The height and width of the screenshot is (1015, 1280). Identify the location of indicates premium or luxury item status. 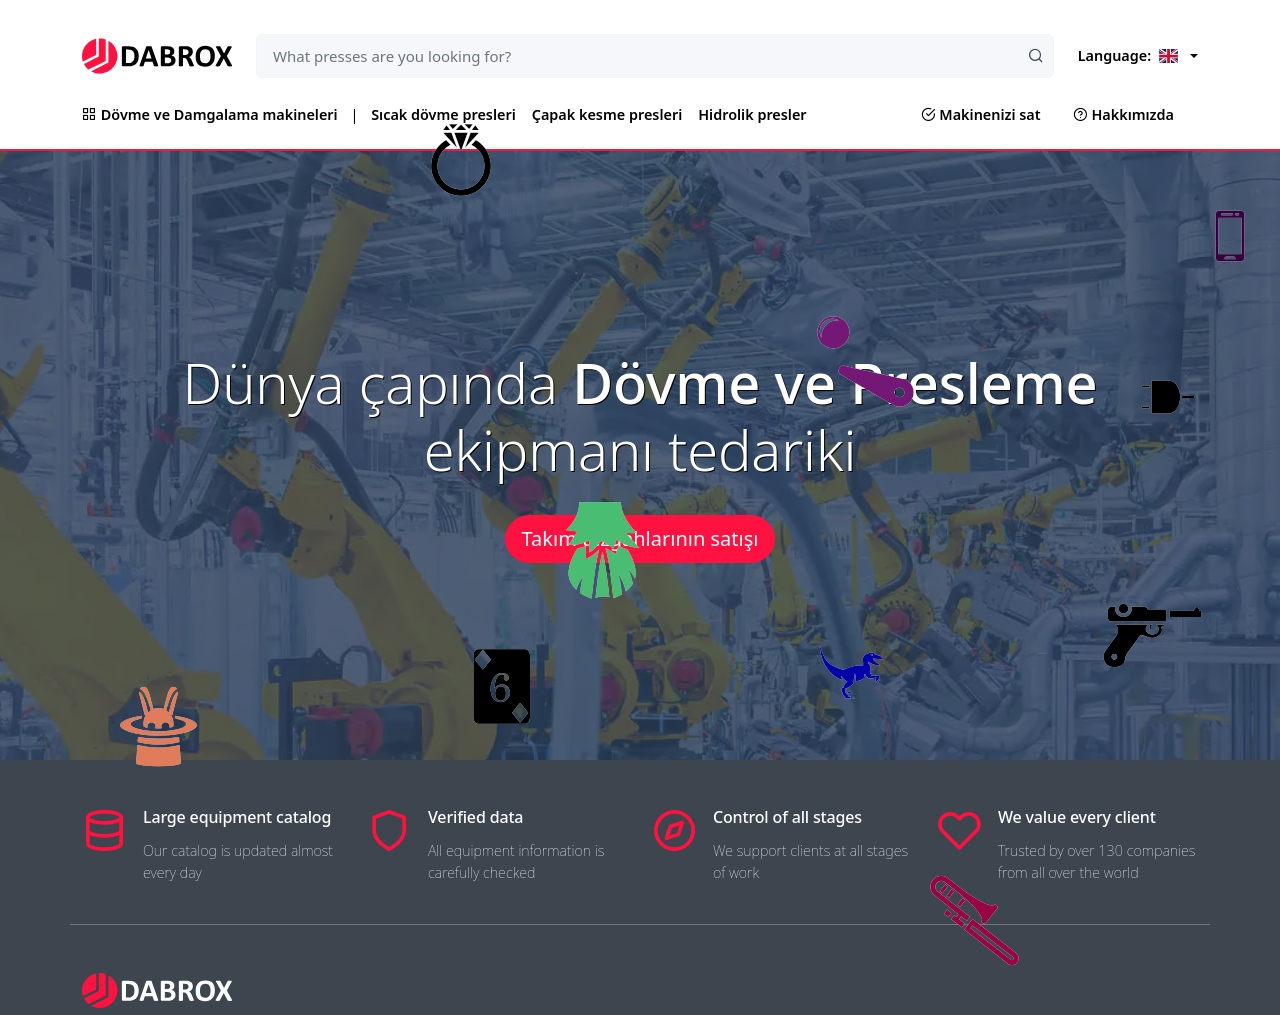
(461, 160).